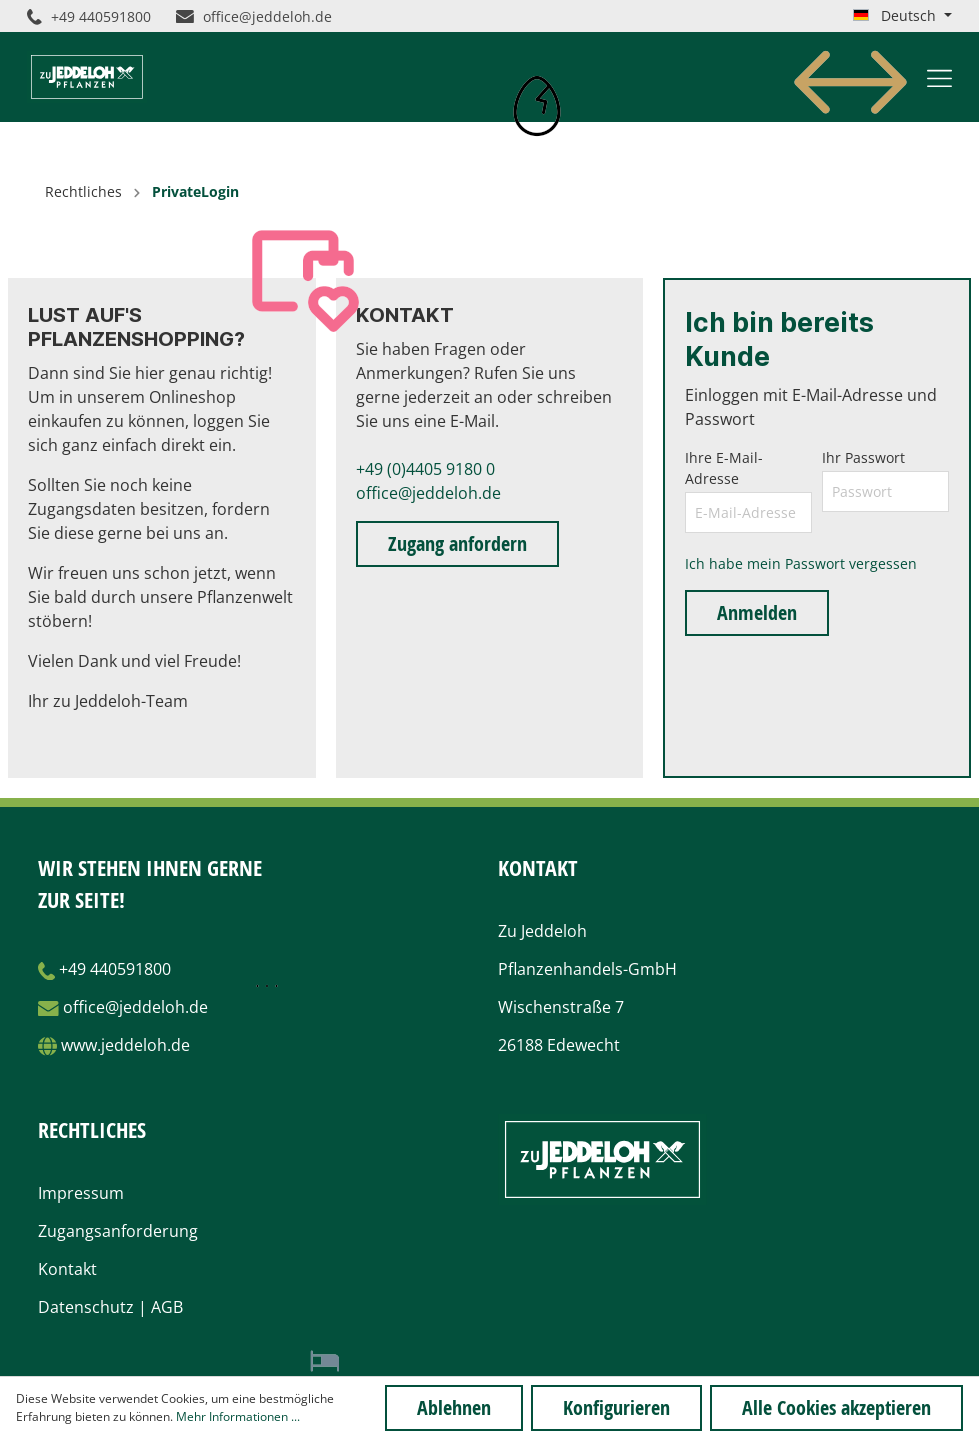  I want to click on access more options or actions, so click(267, 986).